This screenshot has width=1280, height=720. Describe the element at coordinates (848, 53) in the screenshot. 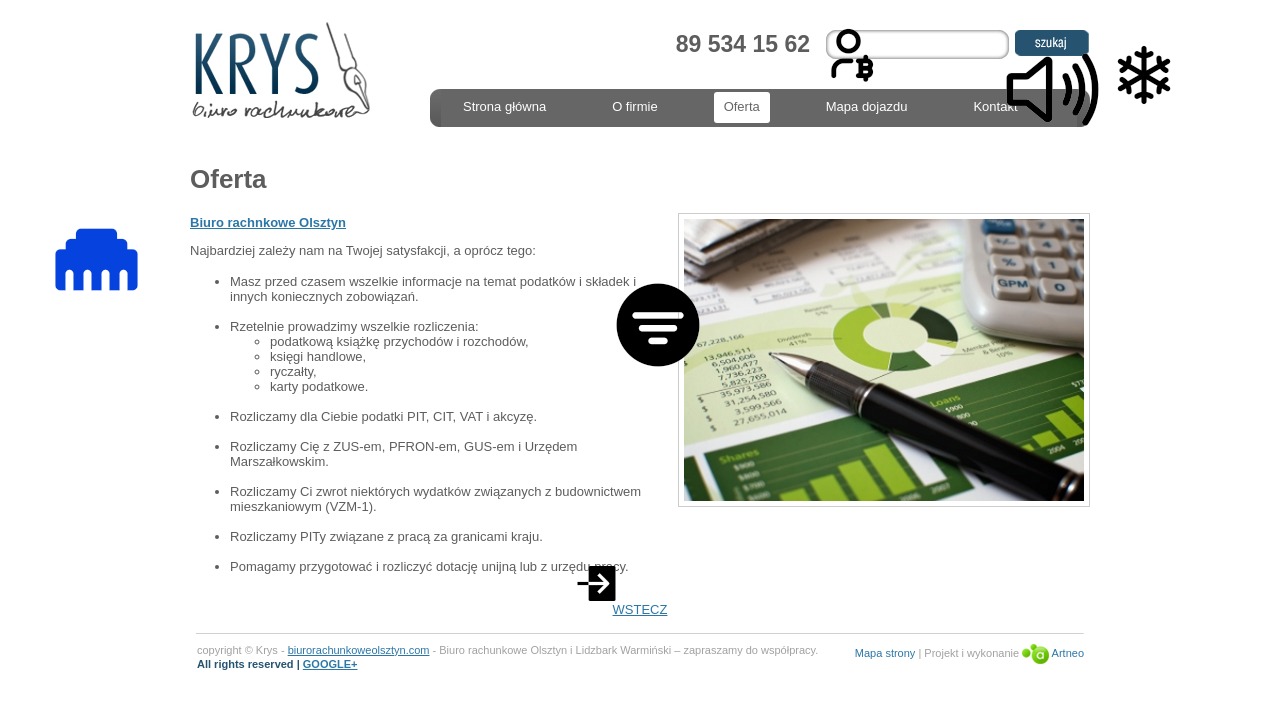

I see `view user's bitcoin wallet or balance` at that location.